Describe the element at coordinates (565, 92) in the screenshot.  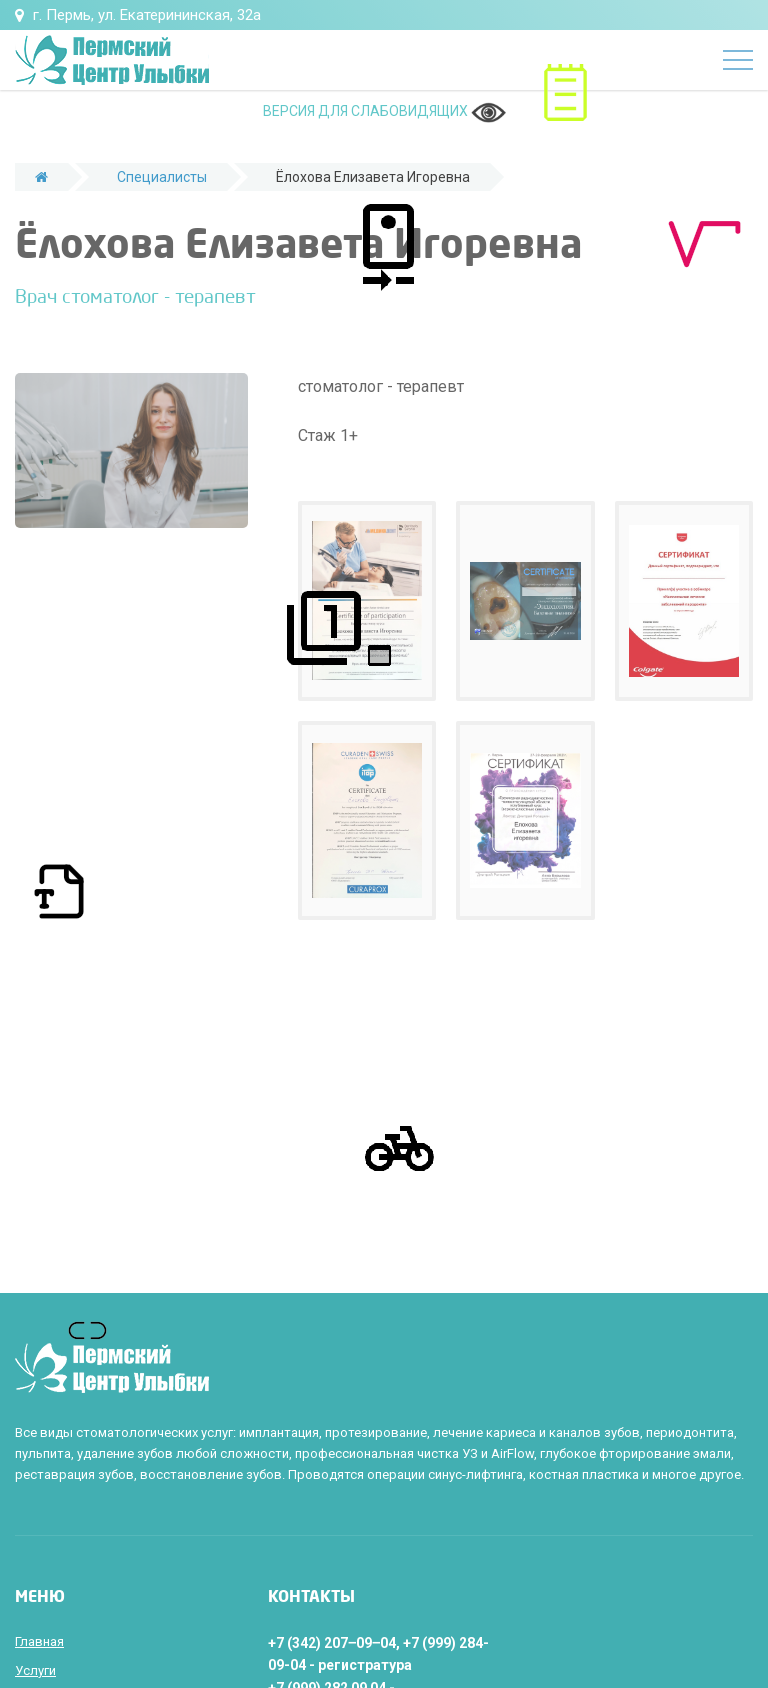
I see `view output console or log` at that location.